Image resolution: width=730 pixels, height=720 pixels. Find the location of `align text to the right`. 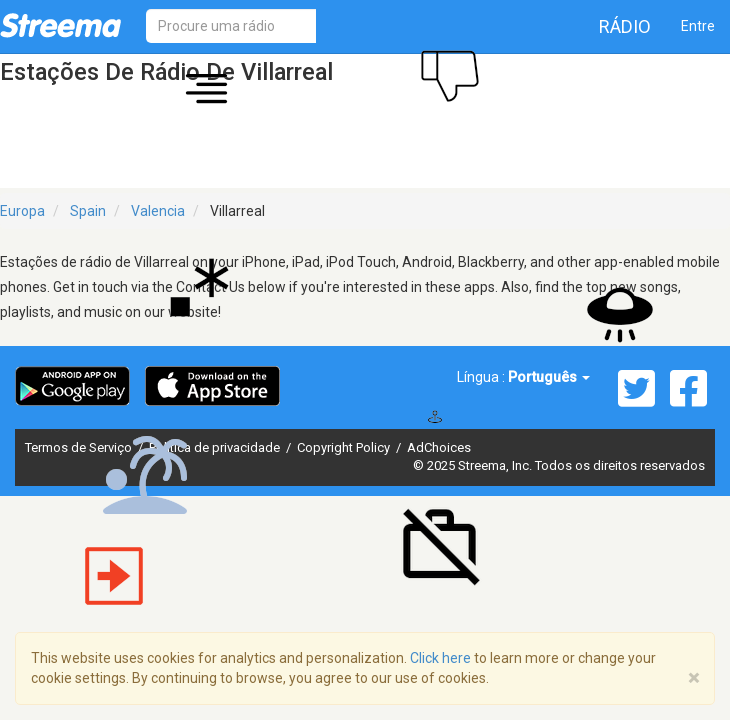

align text to the right is located at coordinates (206, 89).